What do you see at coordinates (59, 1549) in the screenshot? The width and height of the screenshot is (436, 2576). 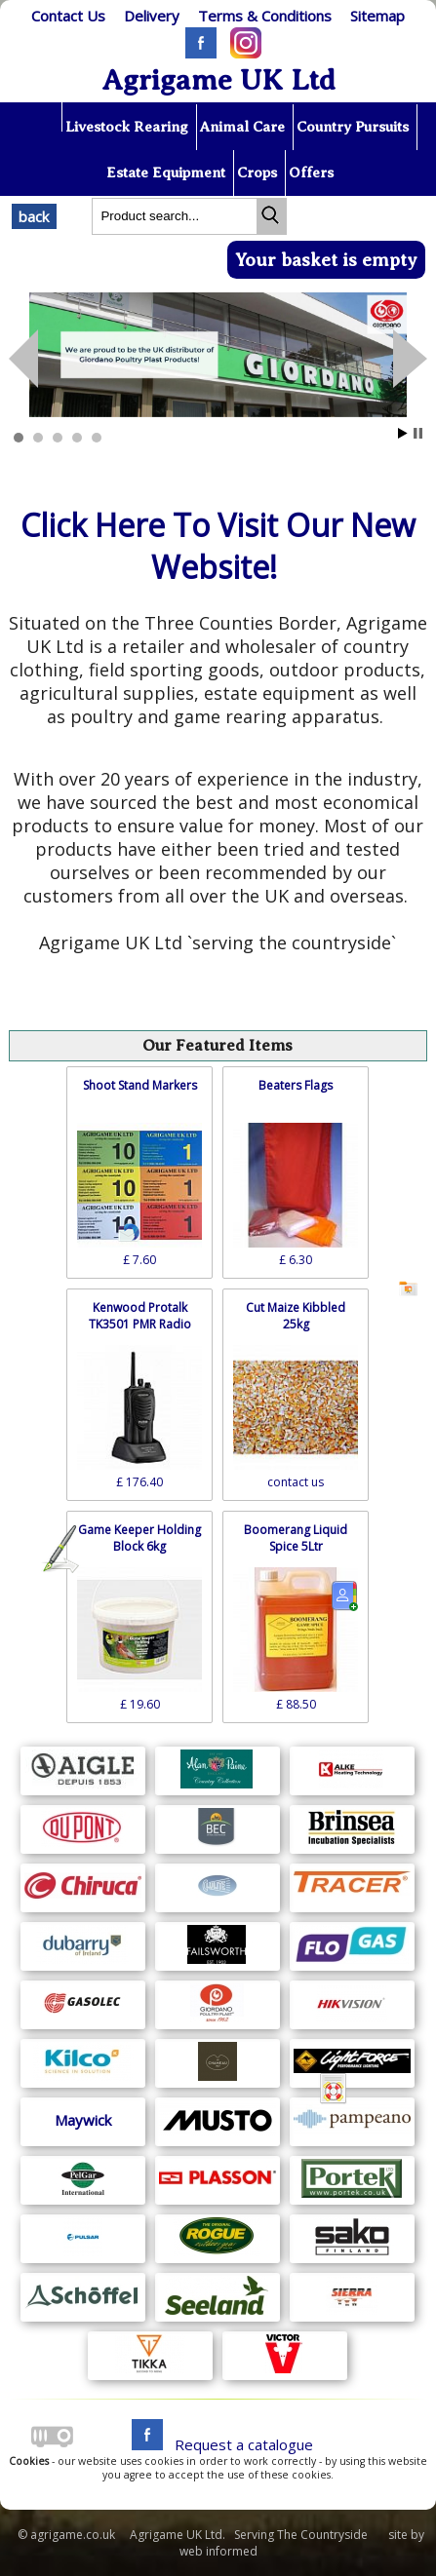 I see `set text direction to left-to-right` at bounding box center [59, 1549].